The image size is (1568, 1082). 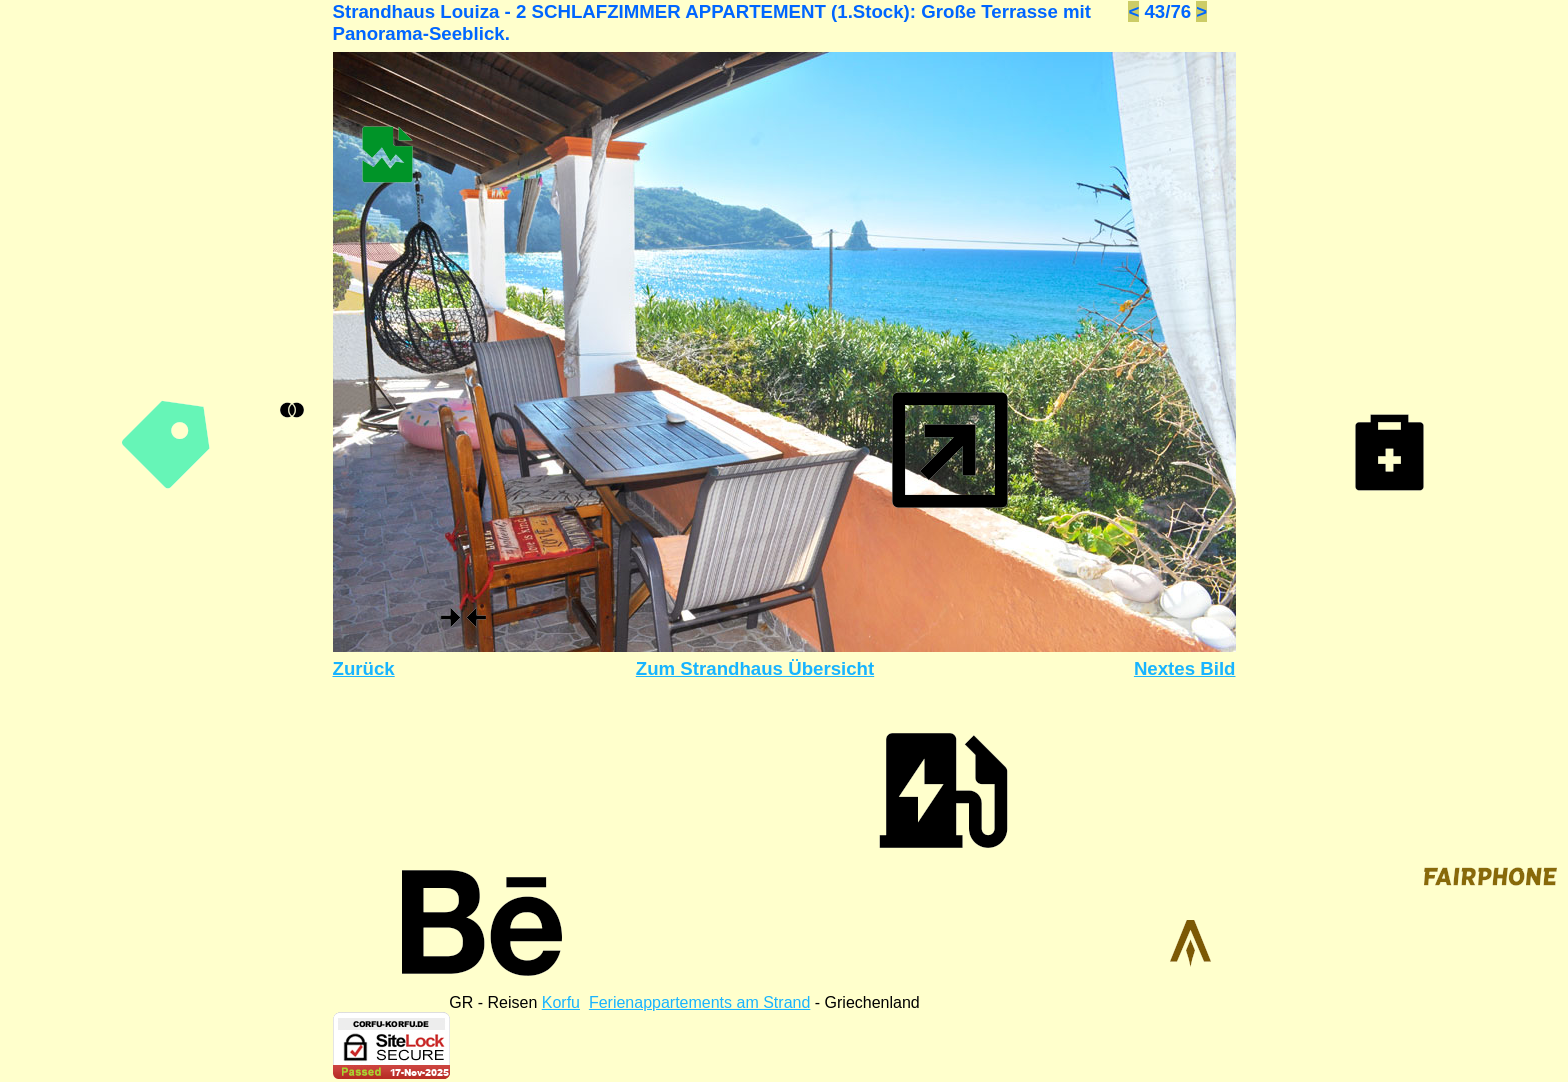 I want to click on visit behance portfolio, so click(x=482, y=923).